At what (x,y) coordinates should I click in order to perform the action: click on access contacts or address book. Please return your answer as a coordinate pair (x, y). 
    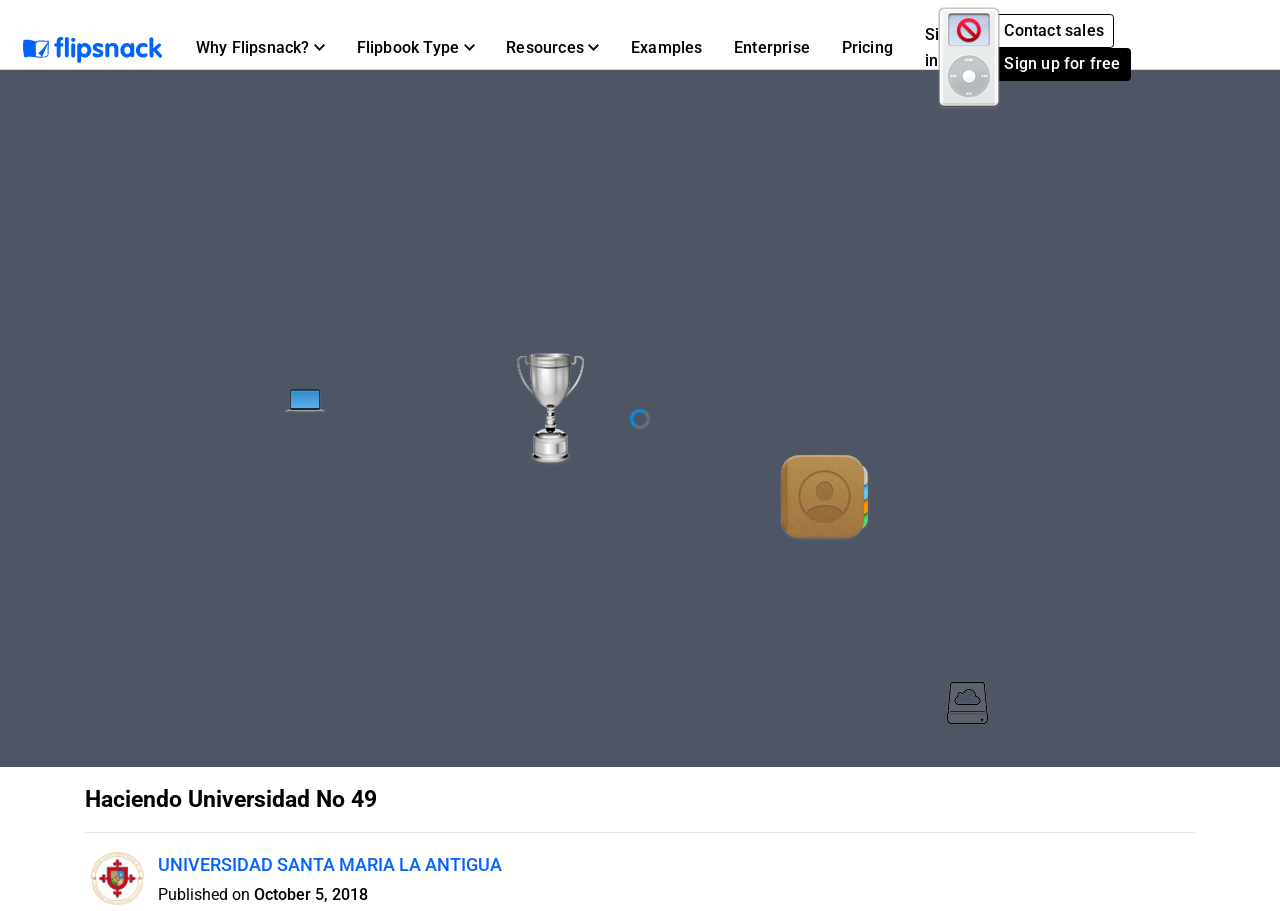
    Looking at the image, I should click on (822, 496).